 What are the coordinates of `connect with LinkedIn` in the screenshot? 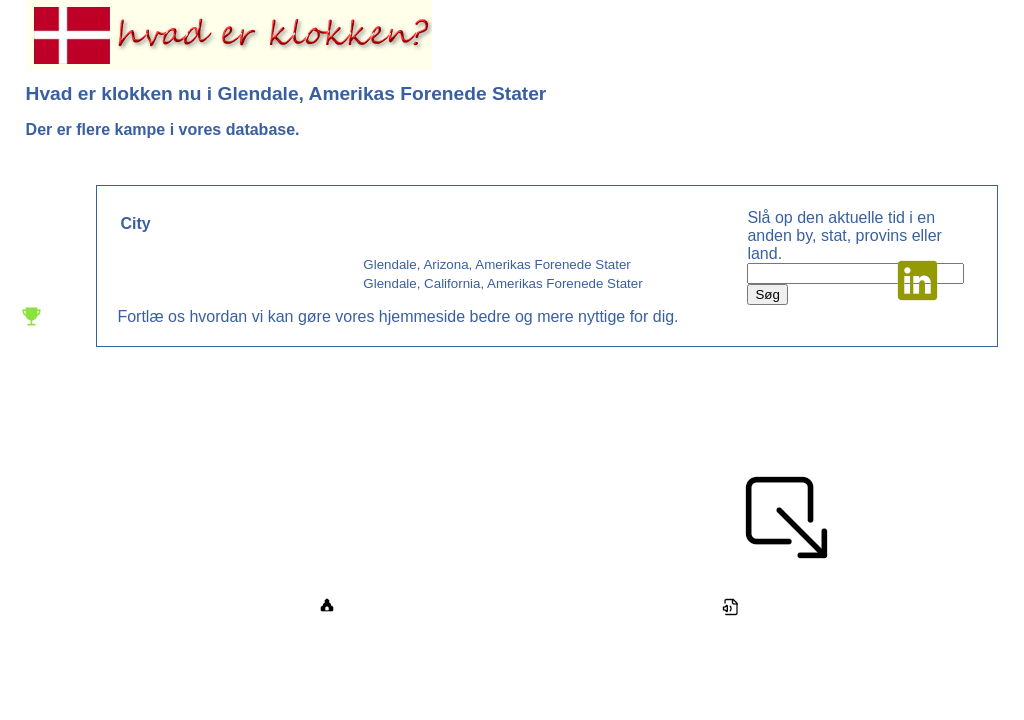 It's located at (917, 280).